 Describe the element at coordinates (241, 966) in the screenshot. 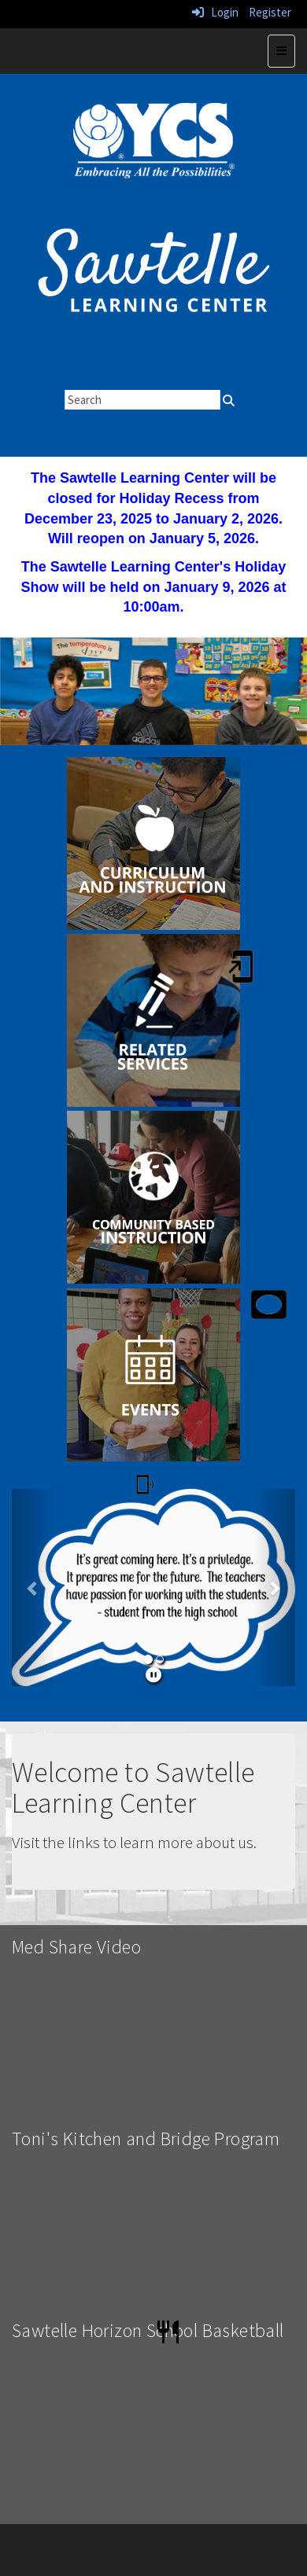

I see `add this page to home screen` at that location.